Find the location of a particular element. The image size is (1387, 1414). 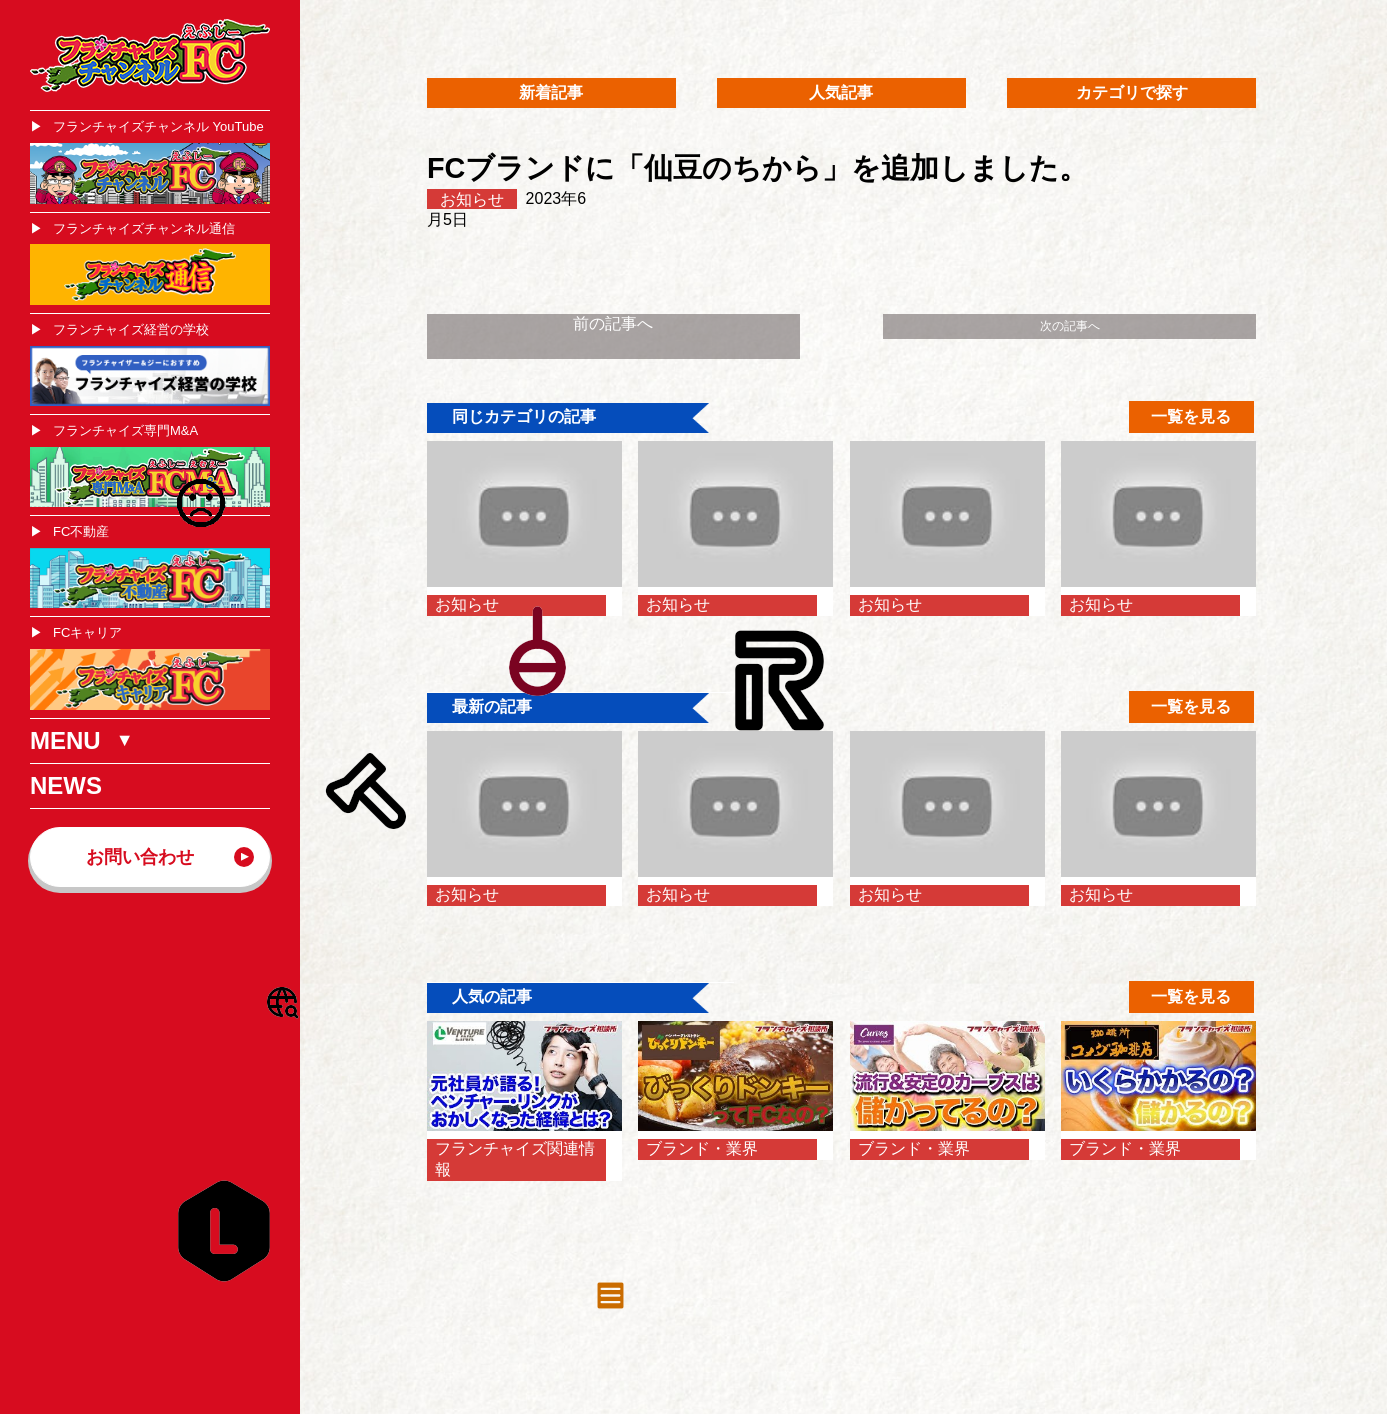

indicates a category or item labeled "L" is located at coordinates (224, 1231).